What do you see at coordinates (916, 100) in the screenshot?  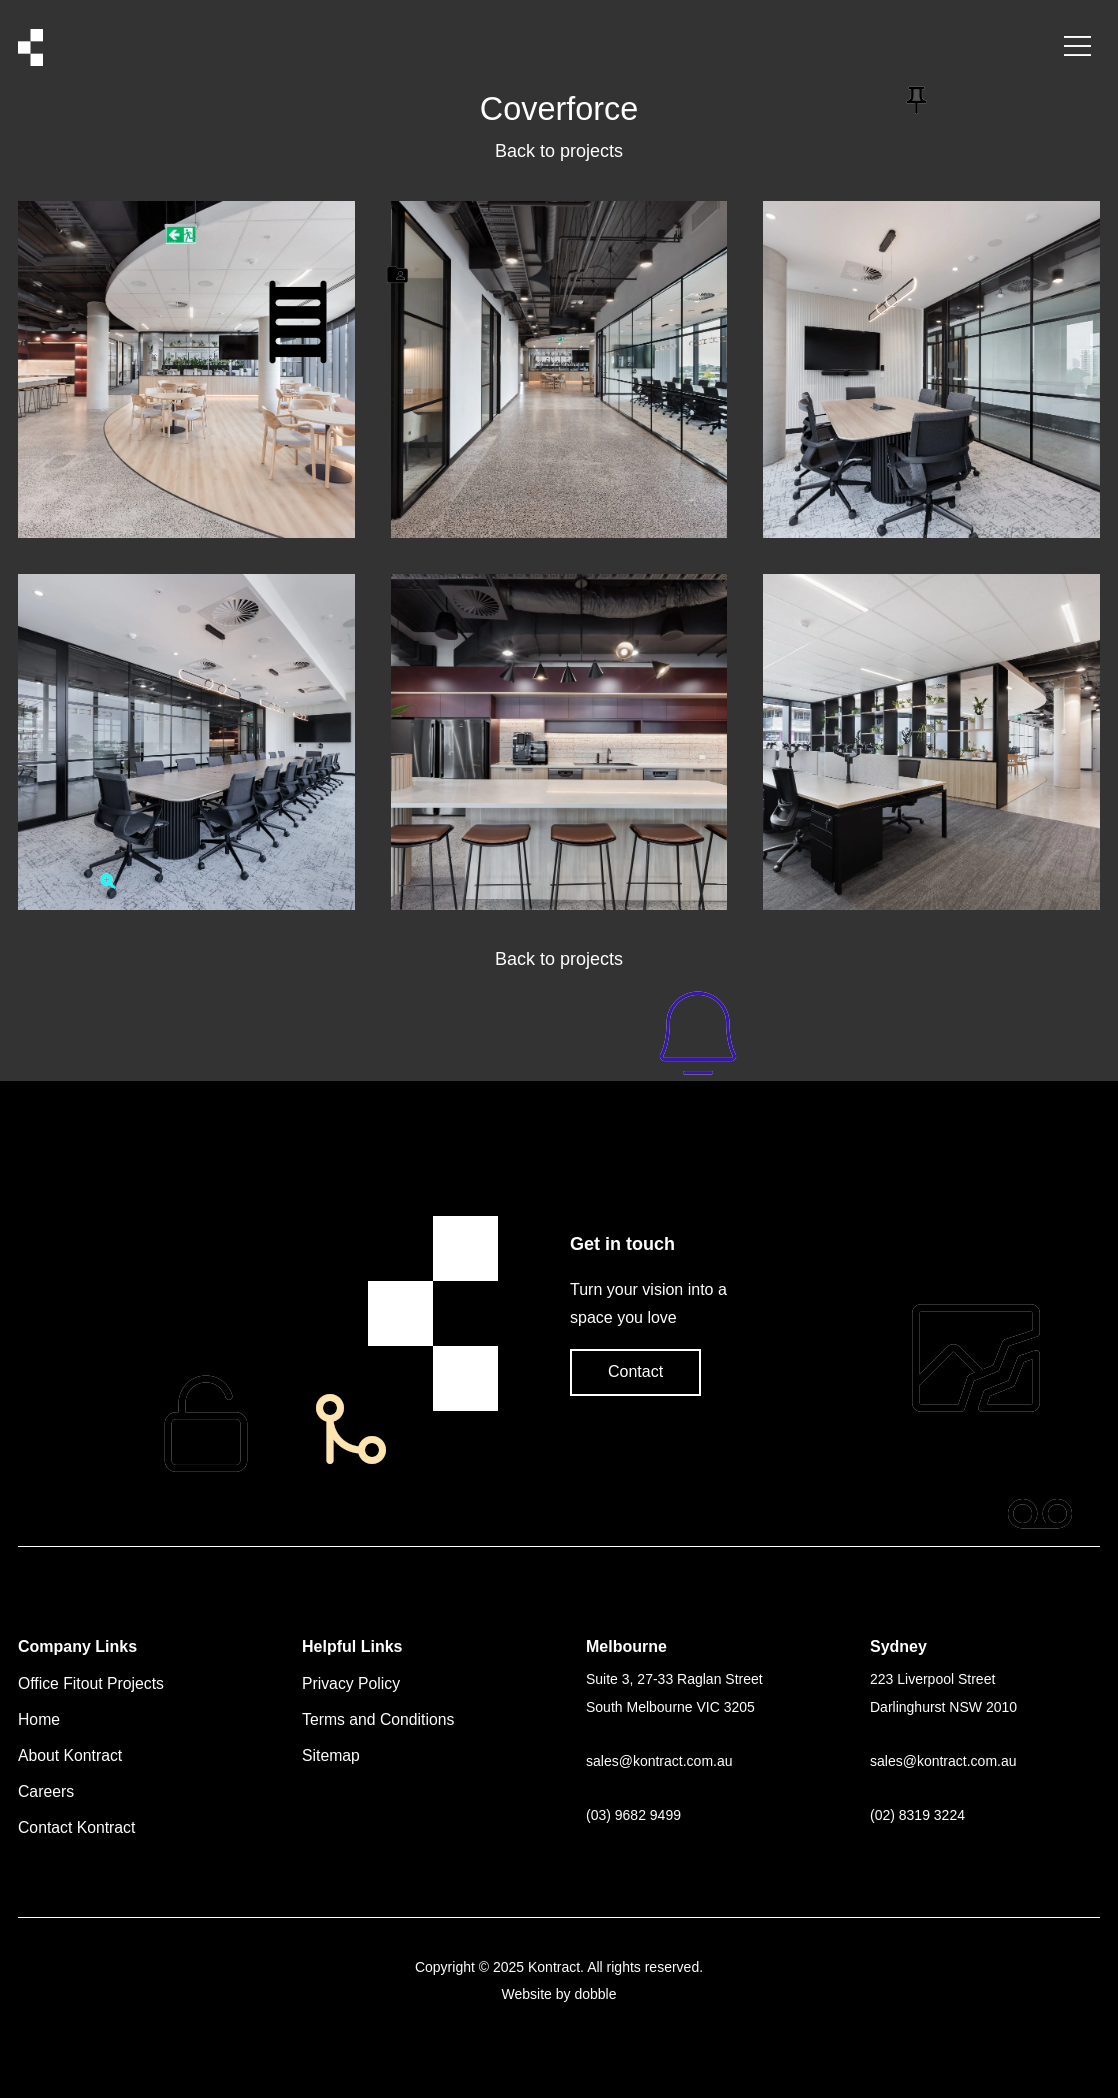 I see `pin an item to keep it visible` at bounding box center [916, 100].